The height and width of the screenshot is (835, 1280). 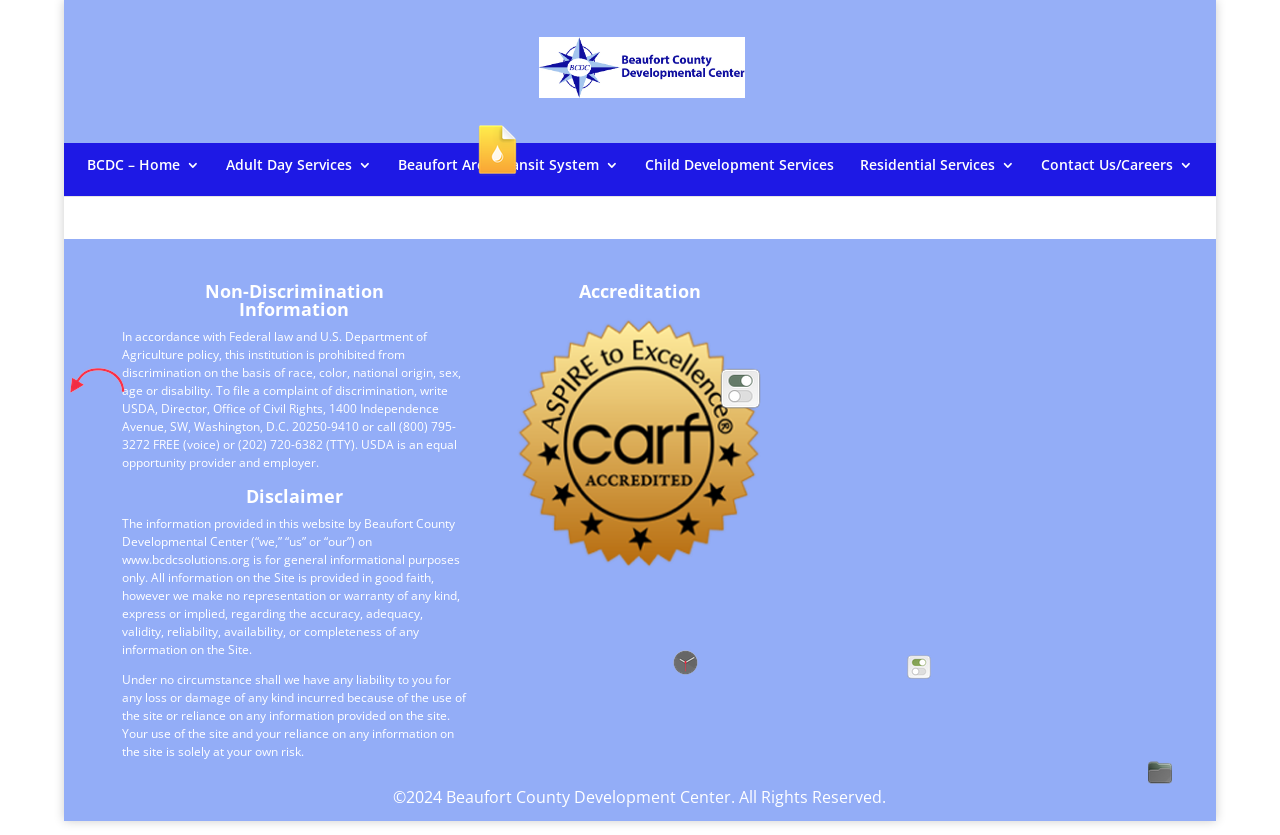 What do you see at coordinates (1160, 772) in the screenshot?
I see `indicates an open or currently accessed folder` at bounding box center [1160, 772].